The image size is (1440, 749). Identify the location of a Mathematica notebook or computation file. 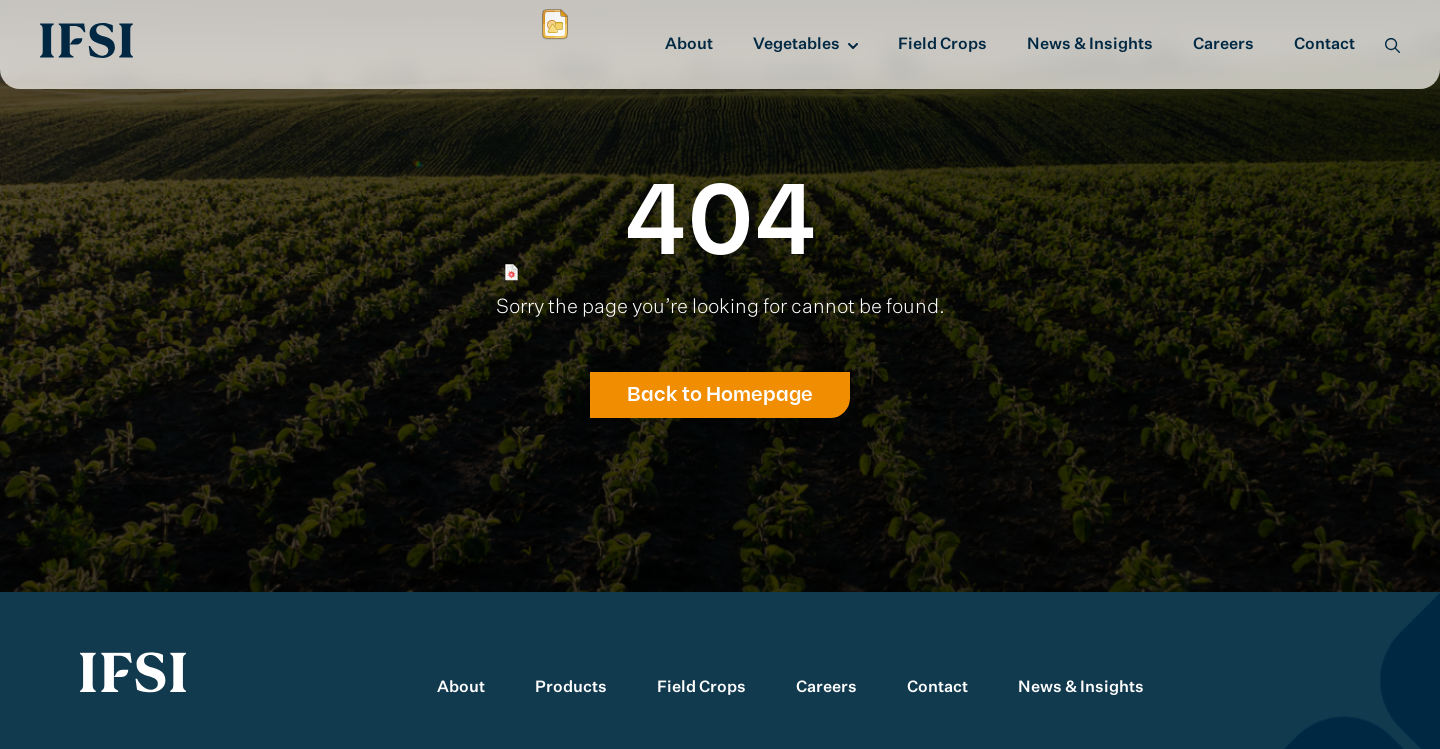
(511, 272).